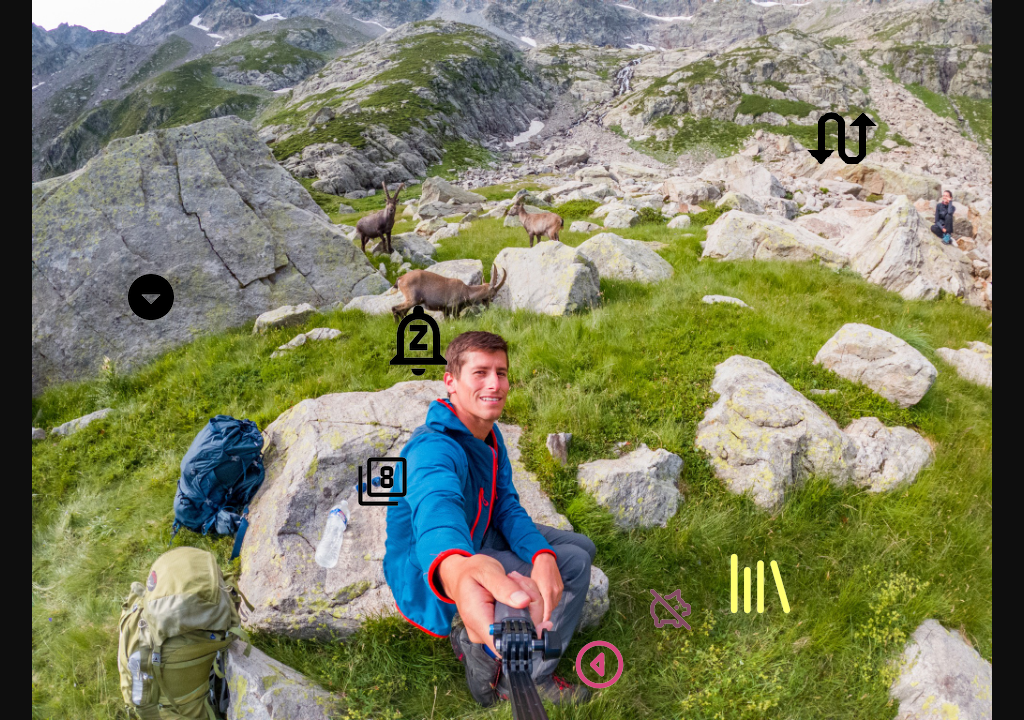  I want to click on go back to the previous screen, so click(599, 664).